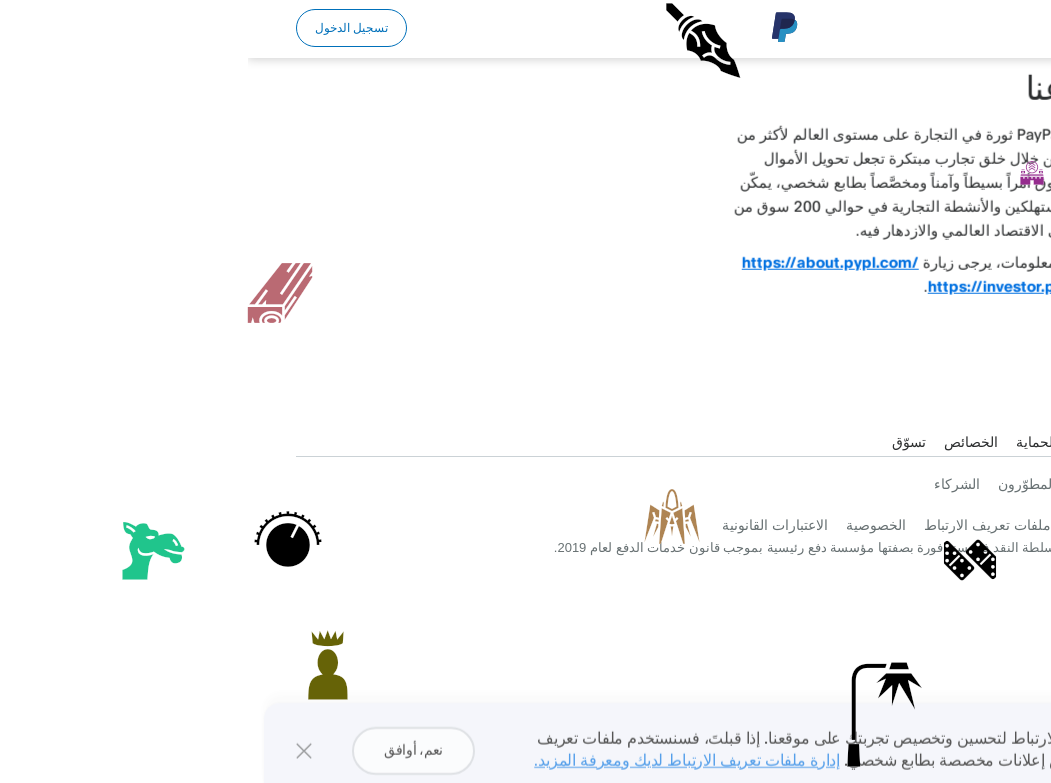 The height and width of the screenshot is (783, 1051). What do you see at coordinates (703, 40) in the screenshot?
I see `select stone spear weapon in game inventory` at bounding box center [703, 40].